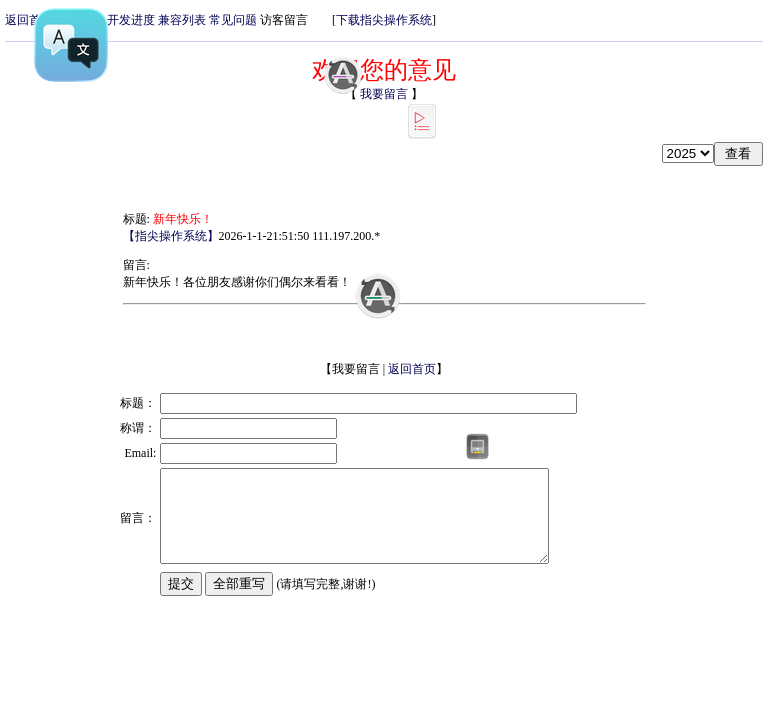 The image size is (768, 720). What do you see at coordinates (477, 446) in the screenshot?
I see `indicates a ROM file type` at bounding box center [477, 446].